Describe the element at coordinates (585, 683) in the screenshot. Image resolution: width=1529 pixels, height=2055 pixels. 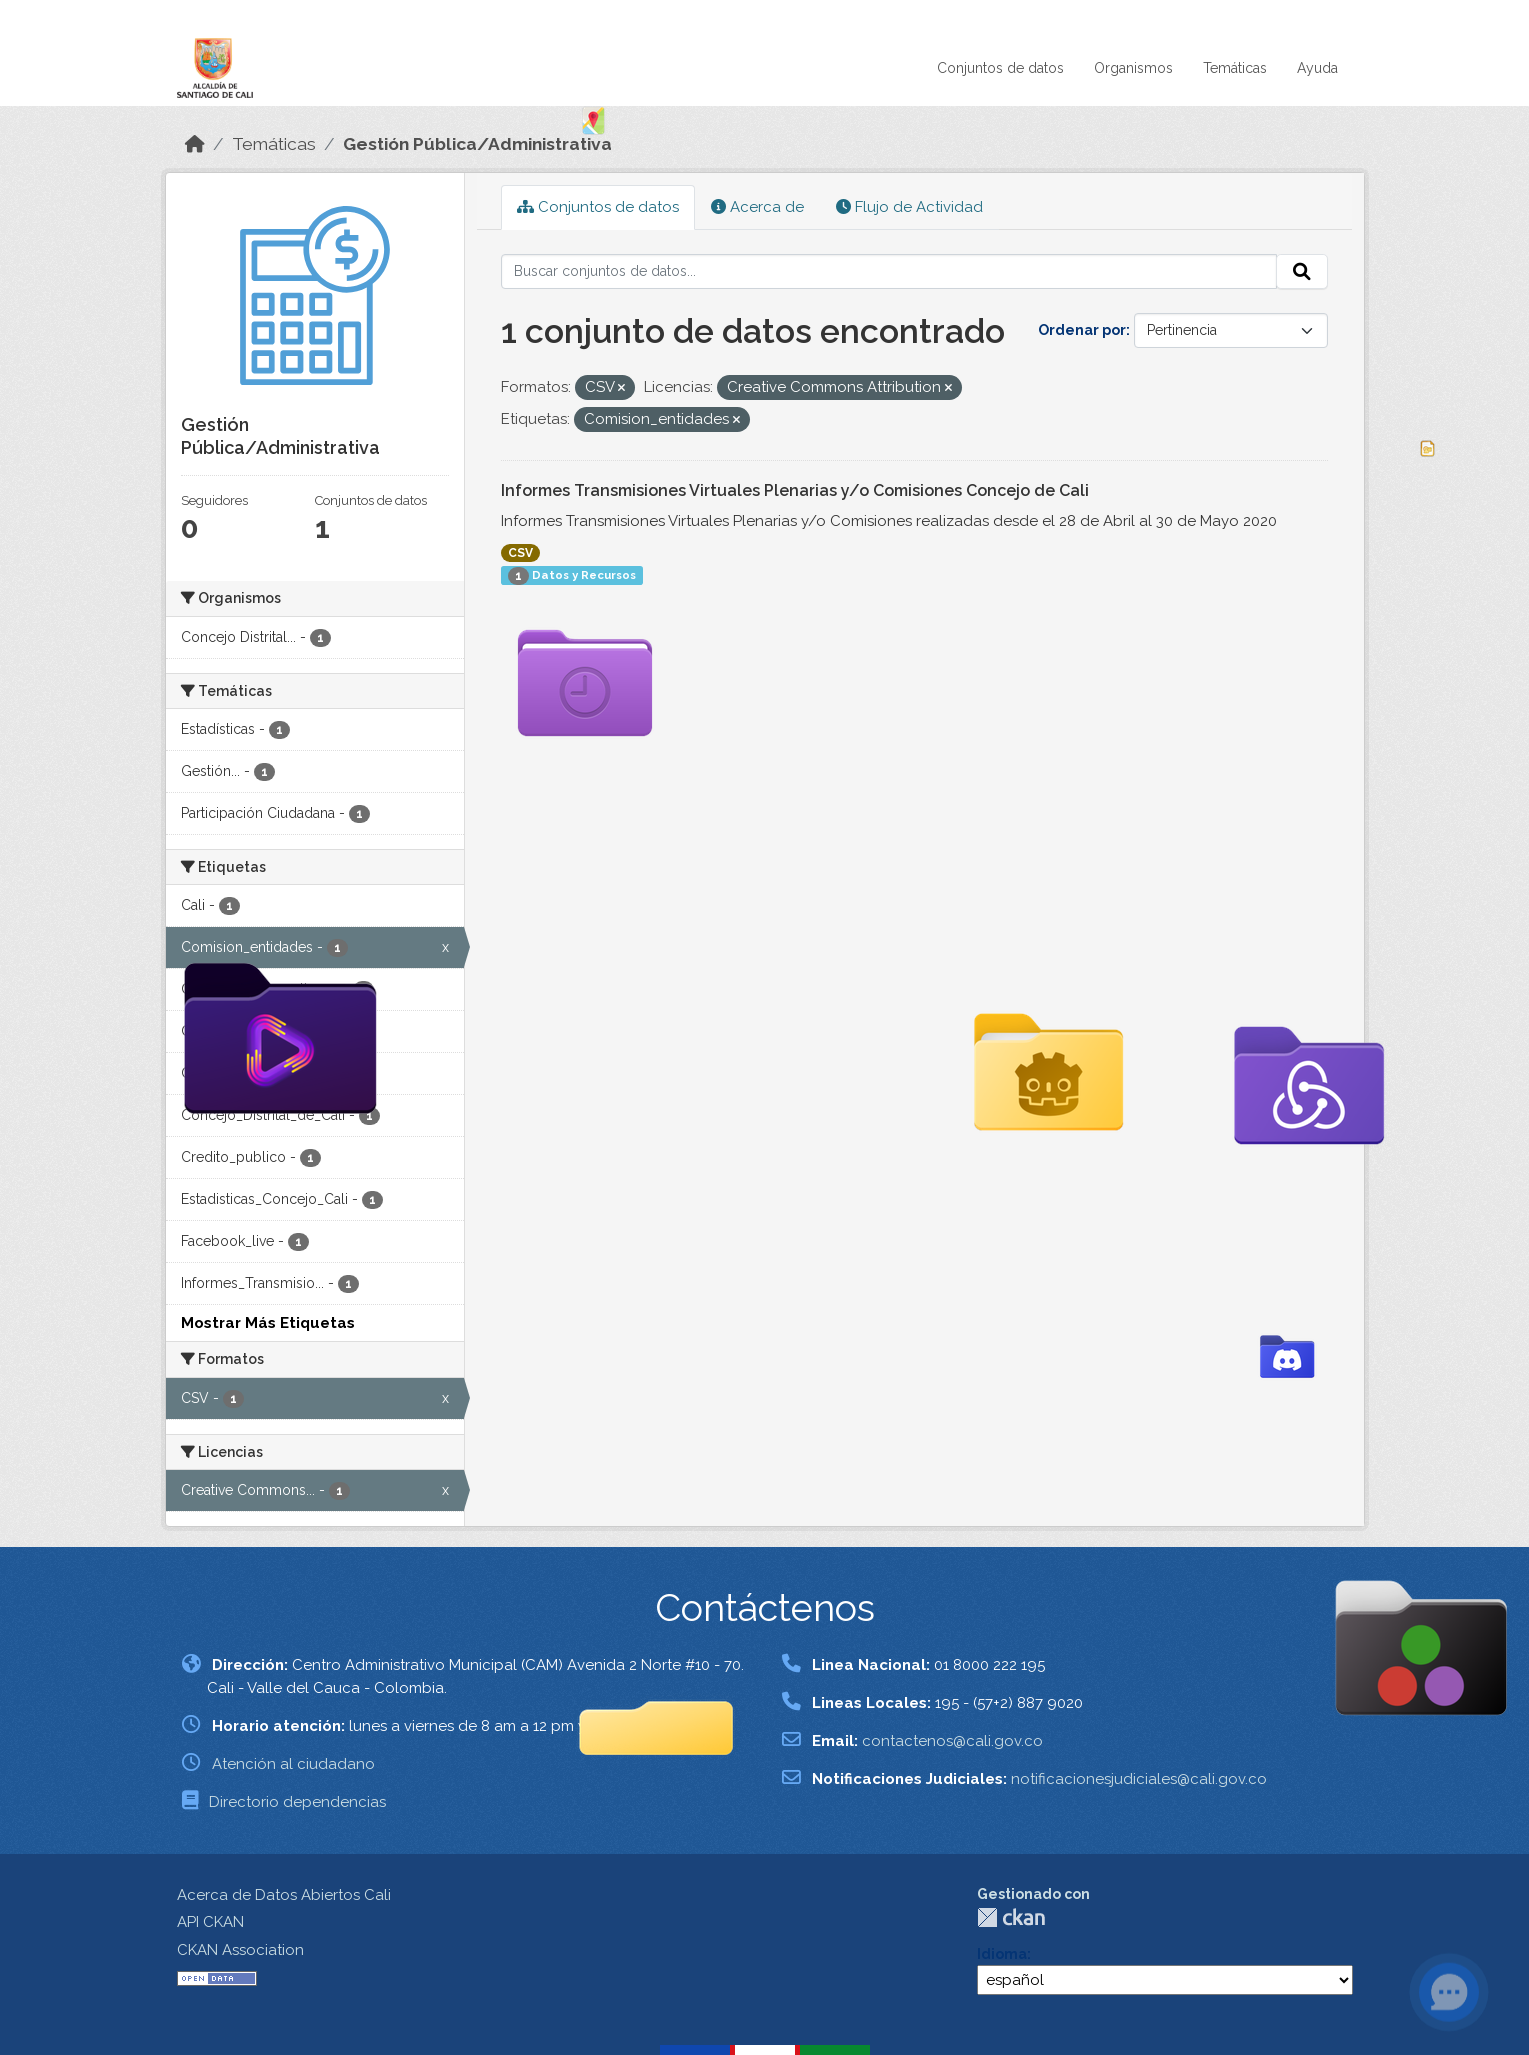
I see `access temporary files folder` at that location.